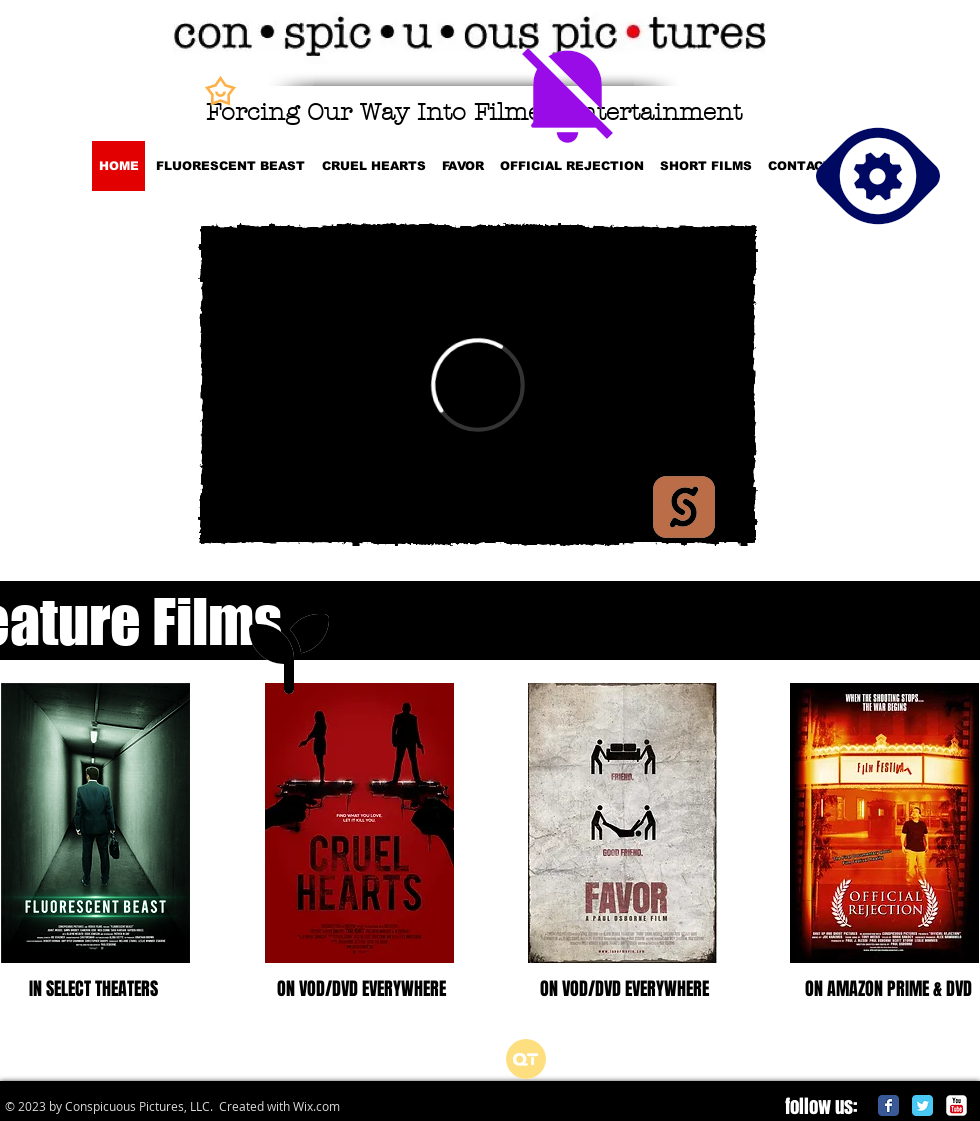  What do you see at coordinates (567, 93) in the screenshot?
I see `mute notifications` at bounding box center [567, 93].